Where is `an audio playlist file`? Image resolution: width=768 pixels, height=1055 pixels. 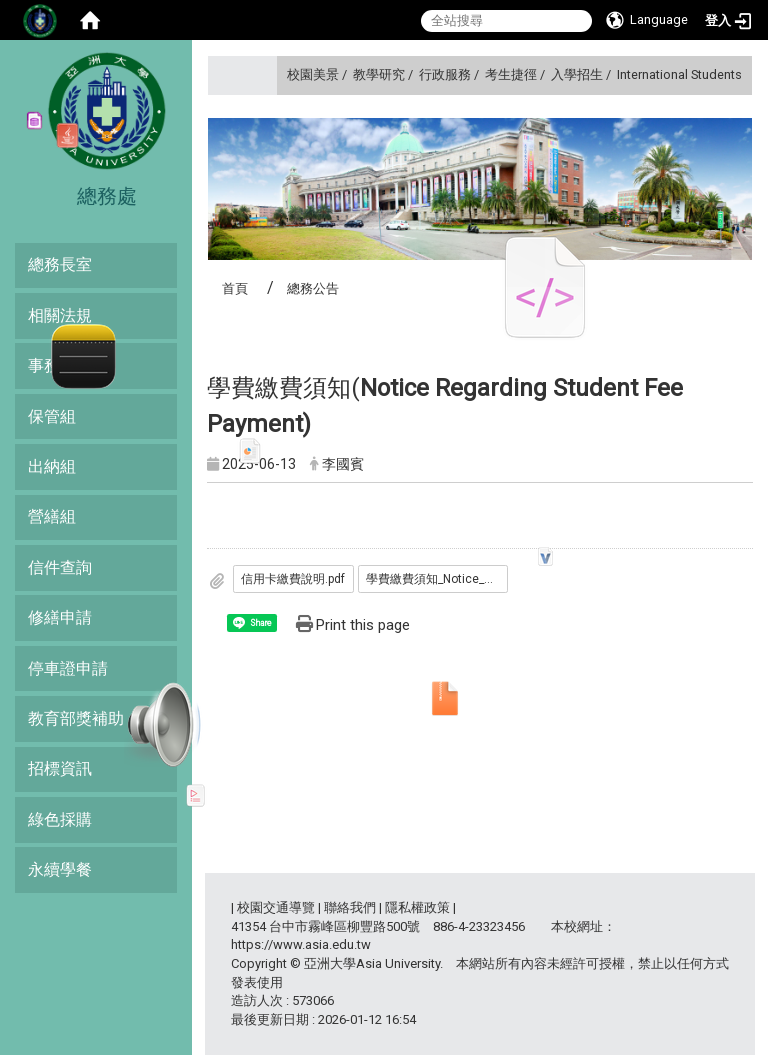 an audio playlist file is located at coordinates (195, 795).